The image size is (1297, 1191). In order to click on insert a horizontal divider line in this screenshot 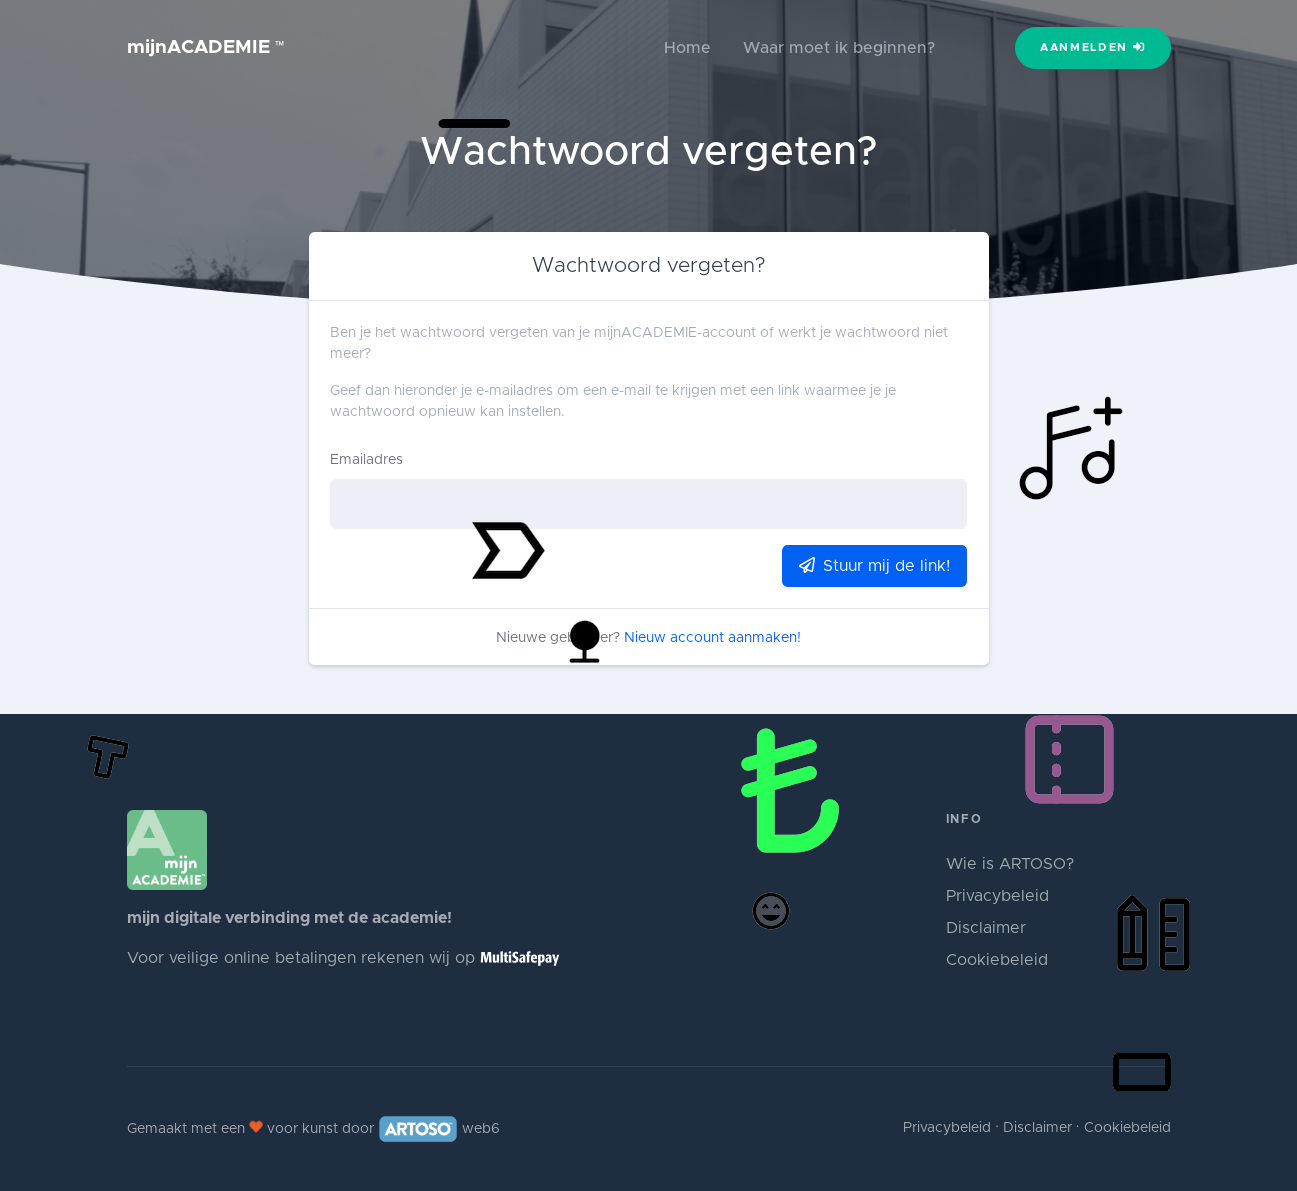, I will do `click(474, 123)`.